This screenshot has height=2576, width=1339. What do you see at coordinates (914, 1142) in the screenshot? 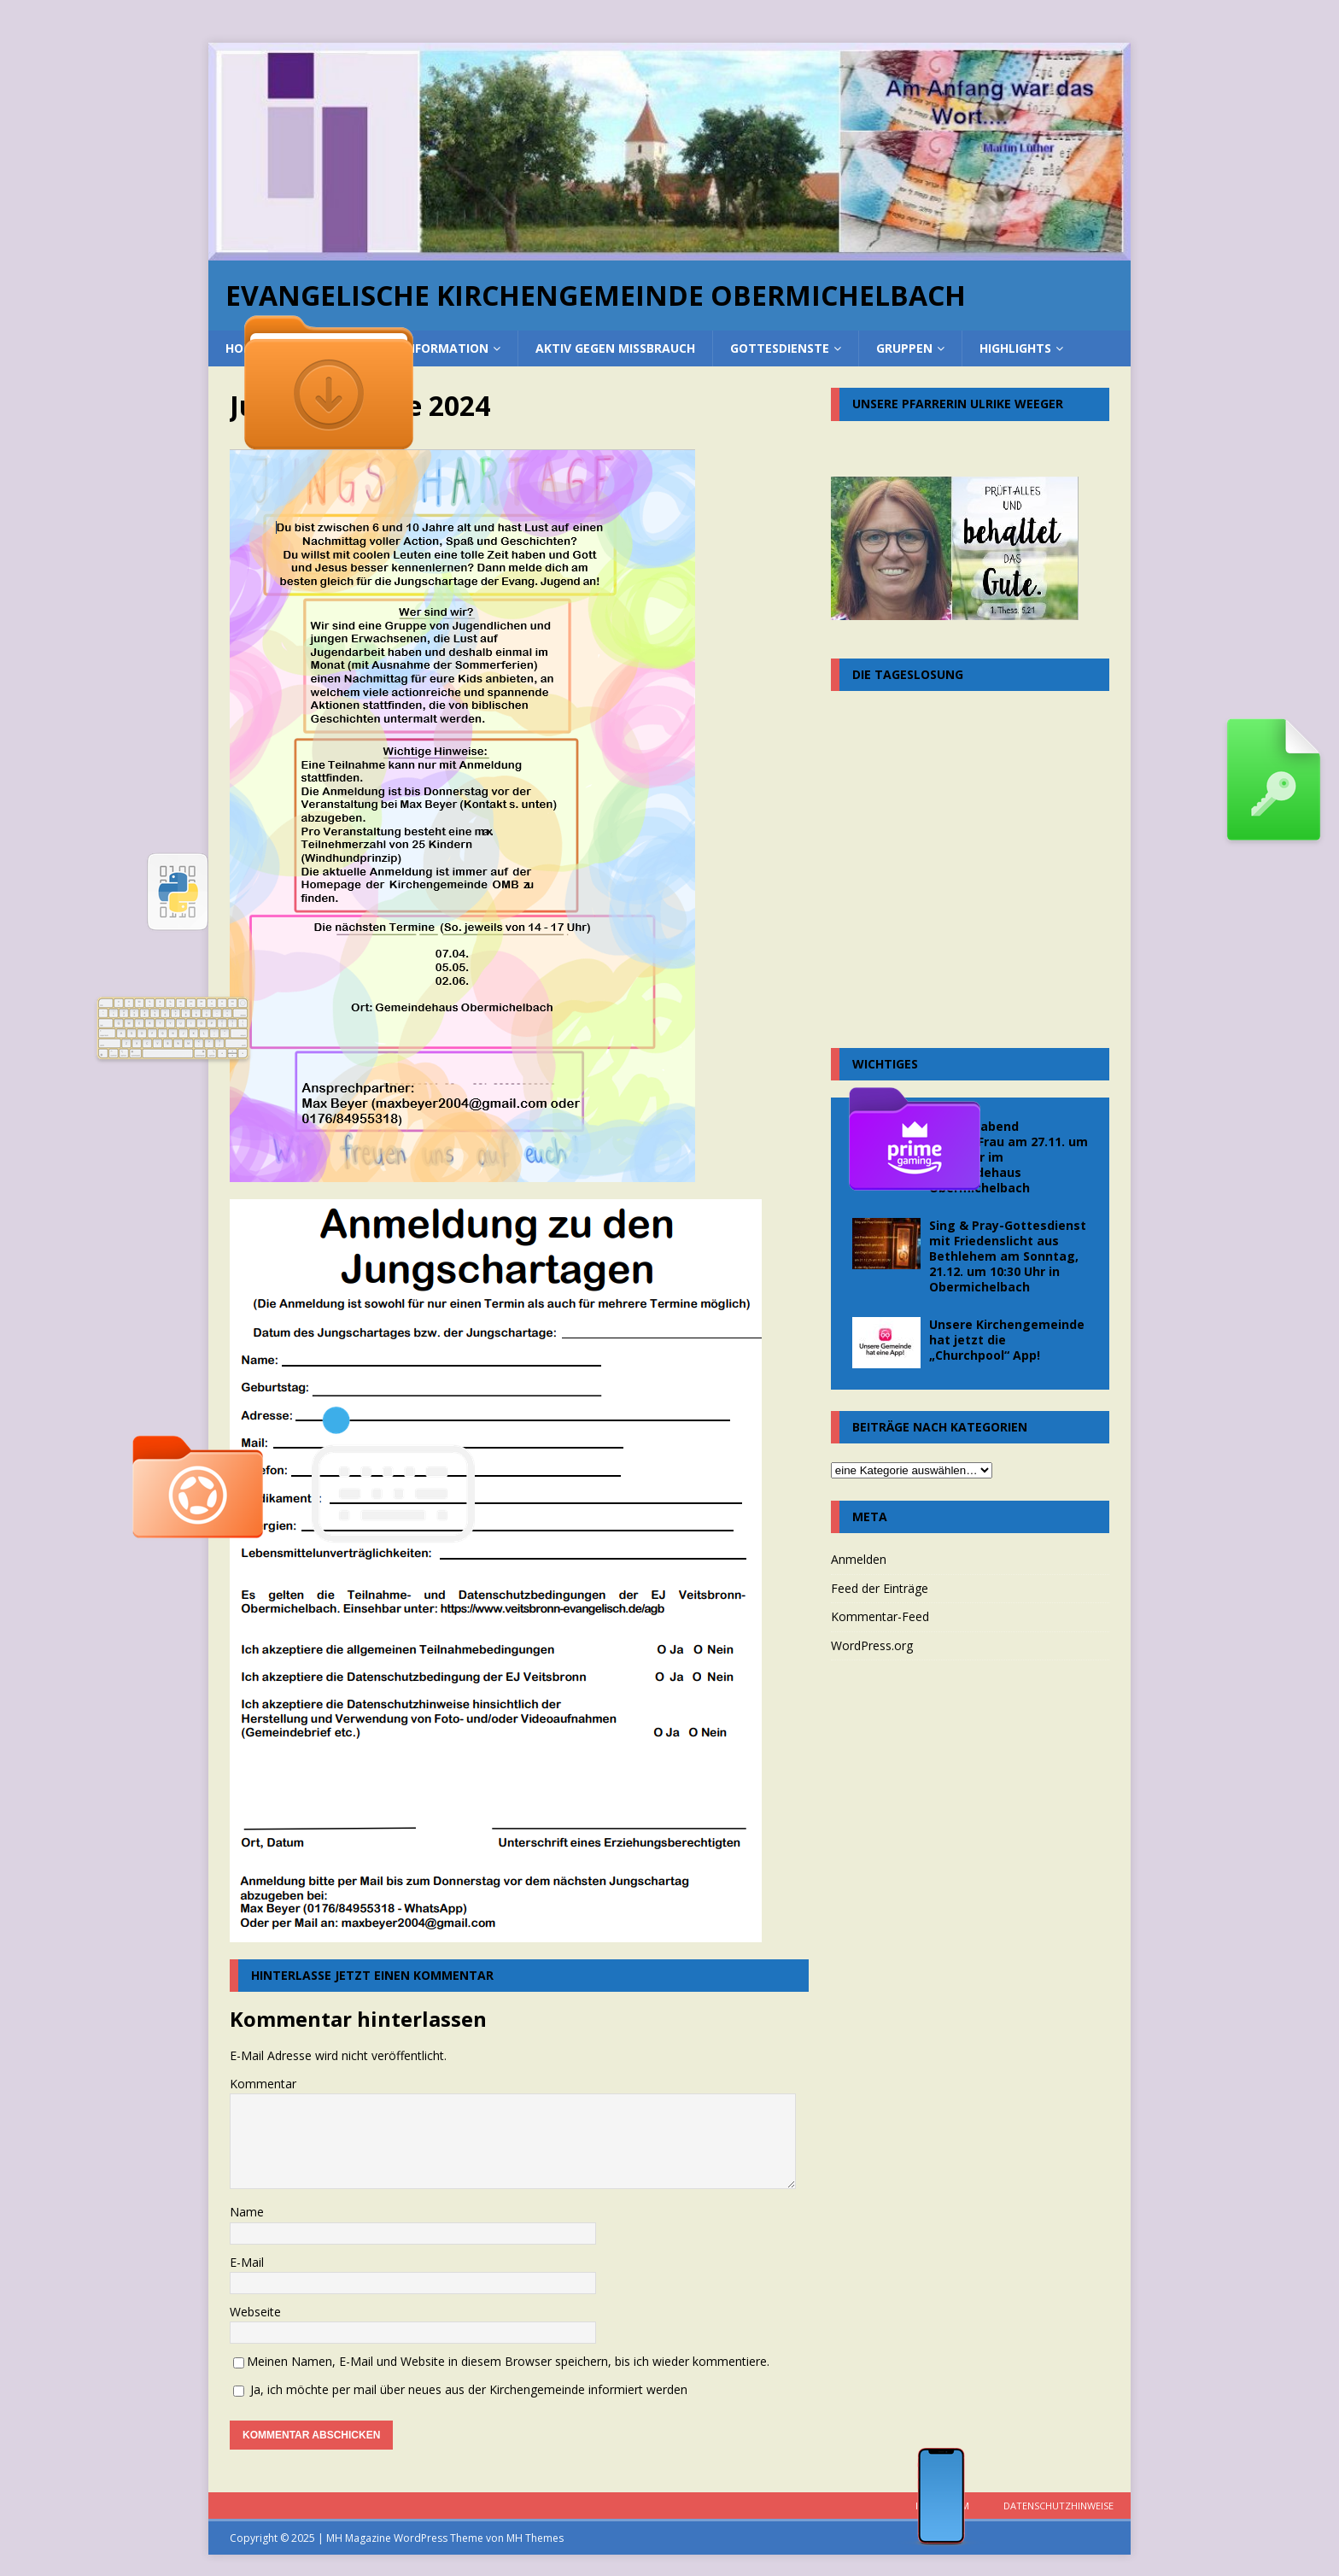
I see `open prime gaming folder` at bounding box center [914, 1142].